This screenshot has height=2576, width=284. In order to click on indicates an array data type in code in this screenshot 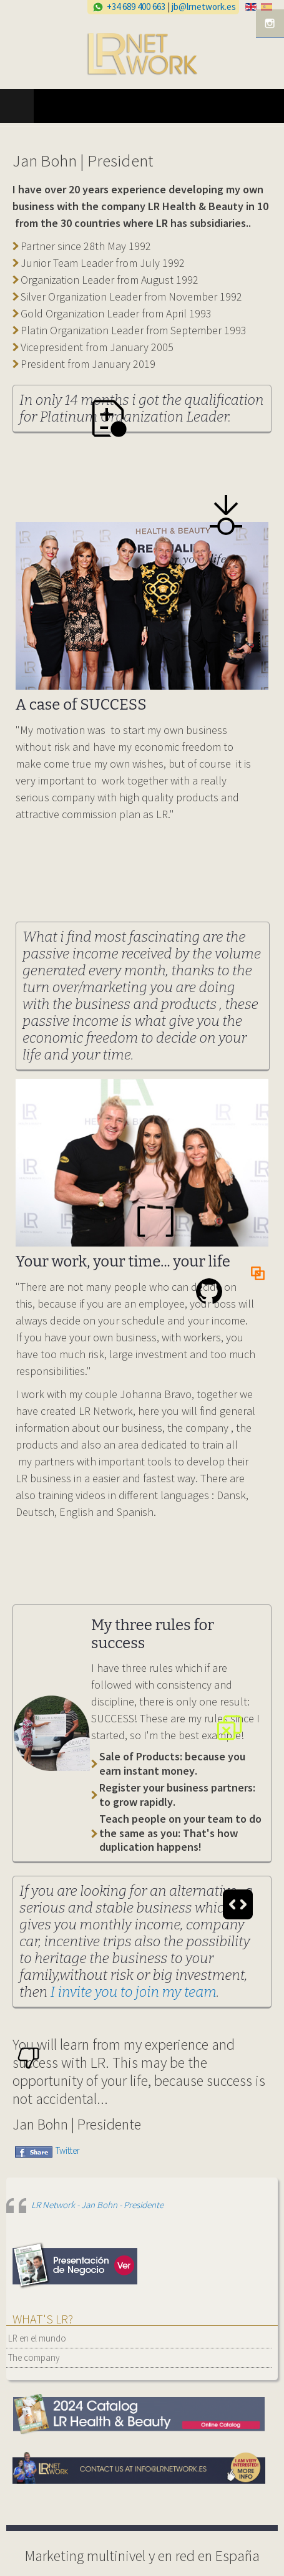, I will do `click(155, 1222)`.